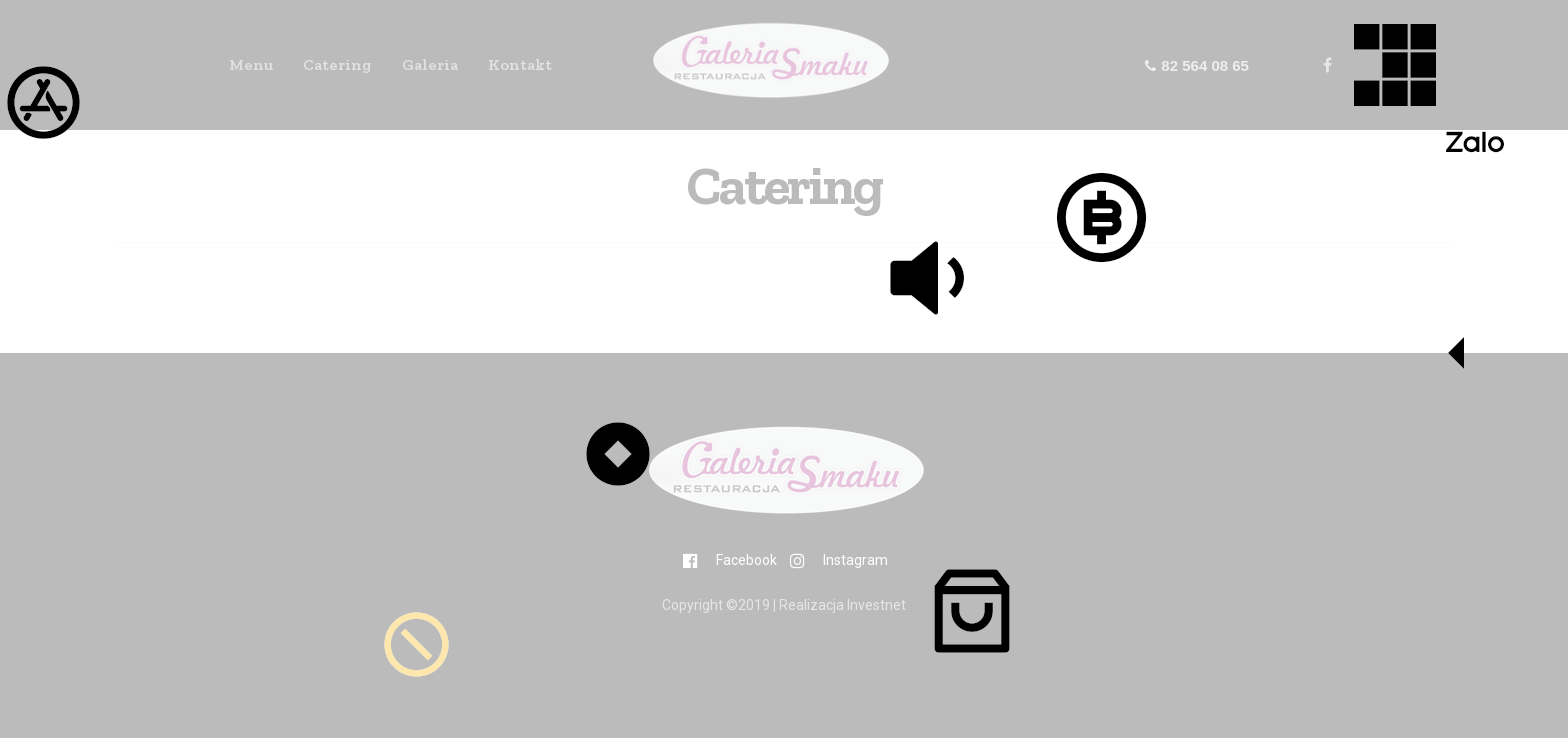  What do you see at coordinates (1101, 217) in the screenshot?
I see `access bitcoin wallet or cryptocurrency features` at bounding box center [1101, 217].